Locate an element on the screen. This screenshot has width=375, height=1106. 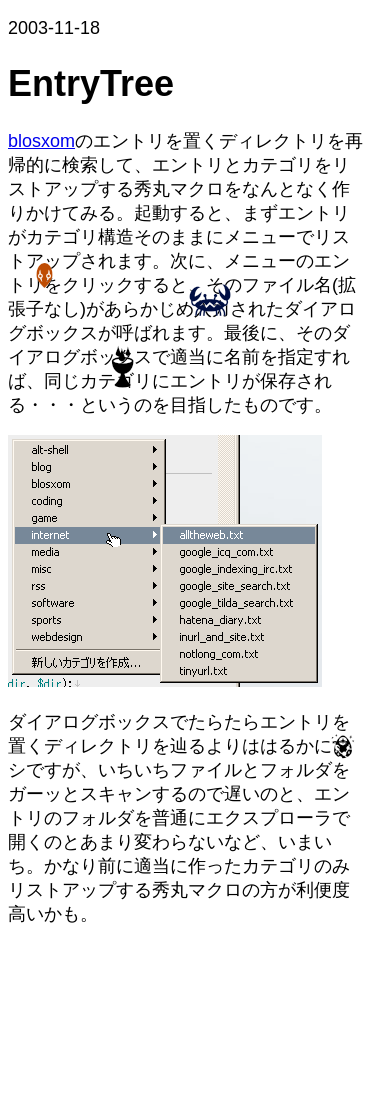
indicates a failed or unsuccessful game action is located at coordinates (210, 301).